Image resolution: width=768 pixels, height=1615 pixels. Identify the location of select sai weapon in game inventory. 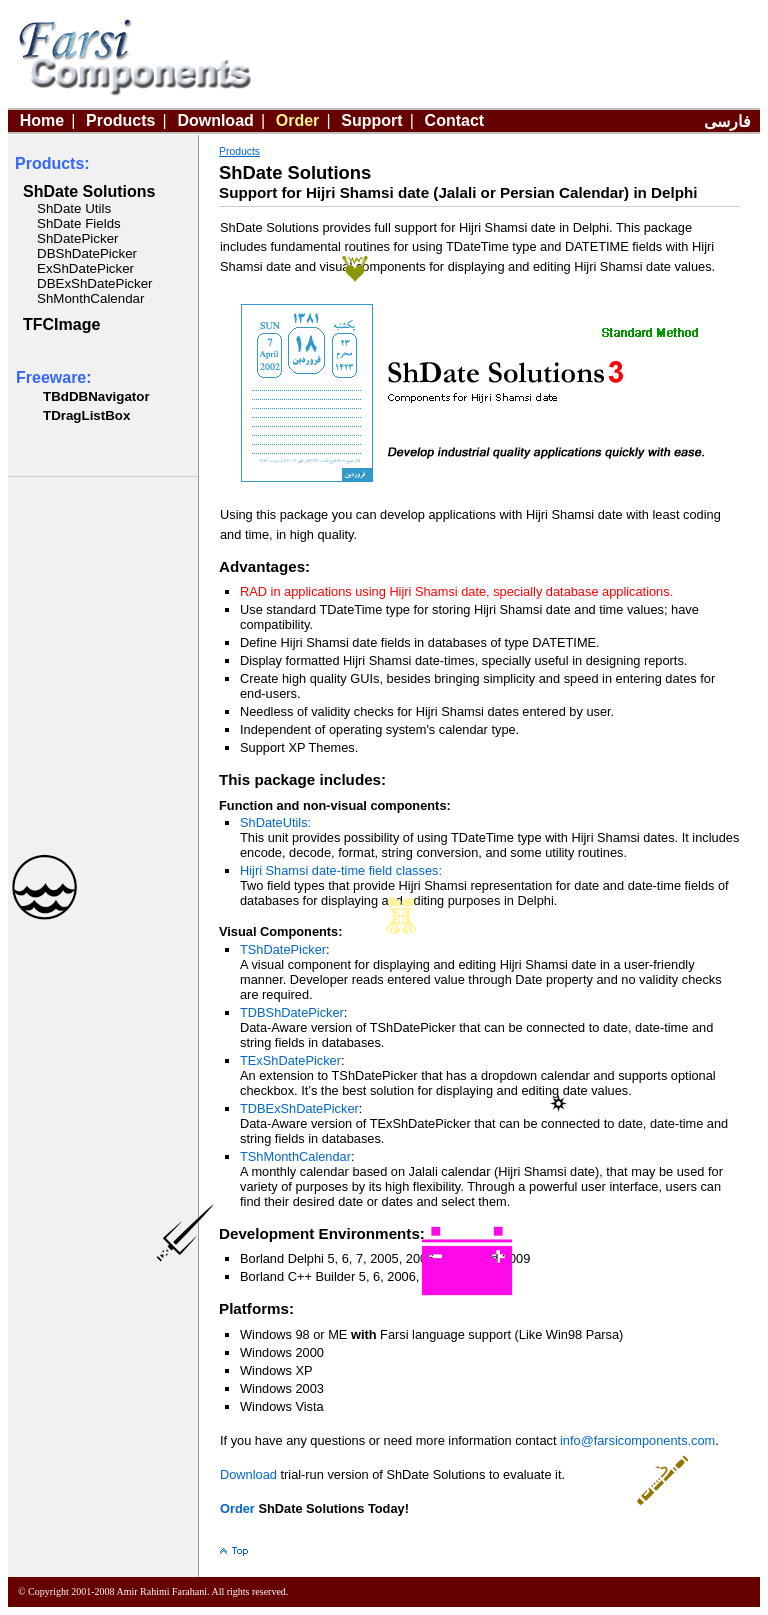
(185, 1233).